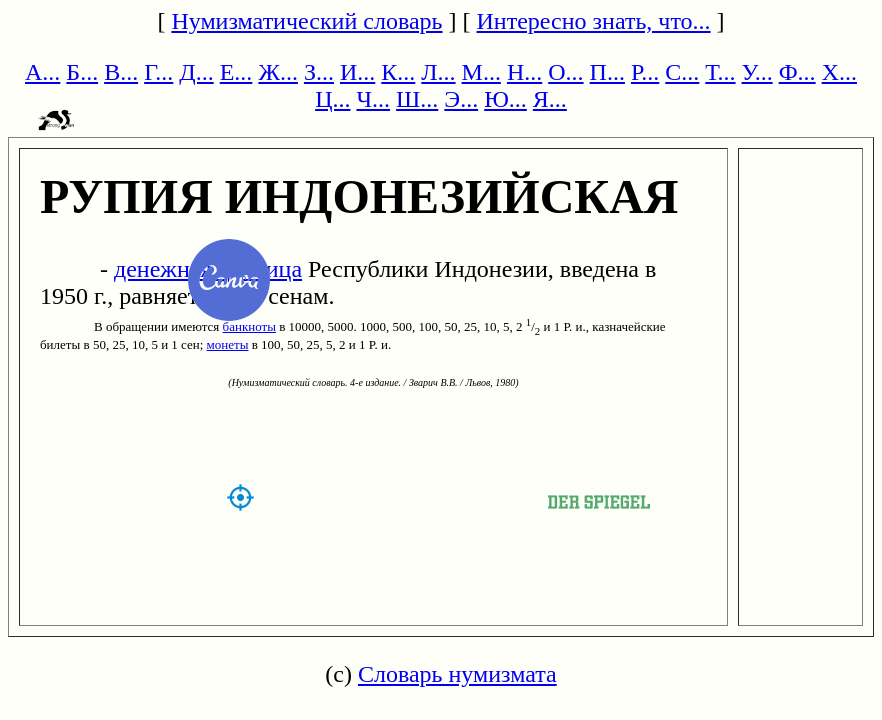 This screenshot has height=720, width=882. What do you see at coordinates (229, 280) in the screenshot?
I see `open Canva app` at bounding box center [229, 280].